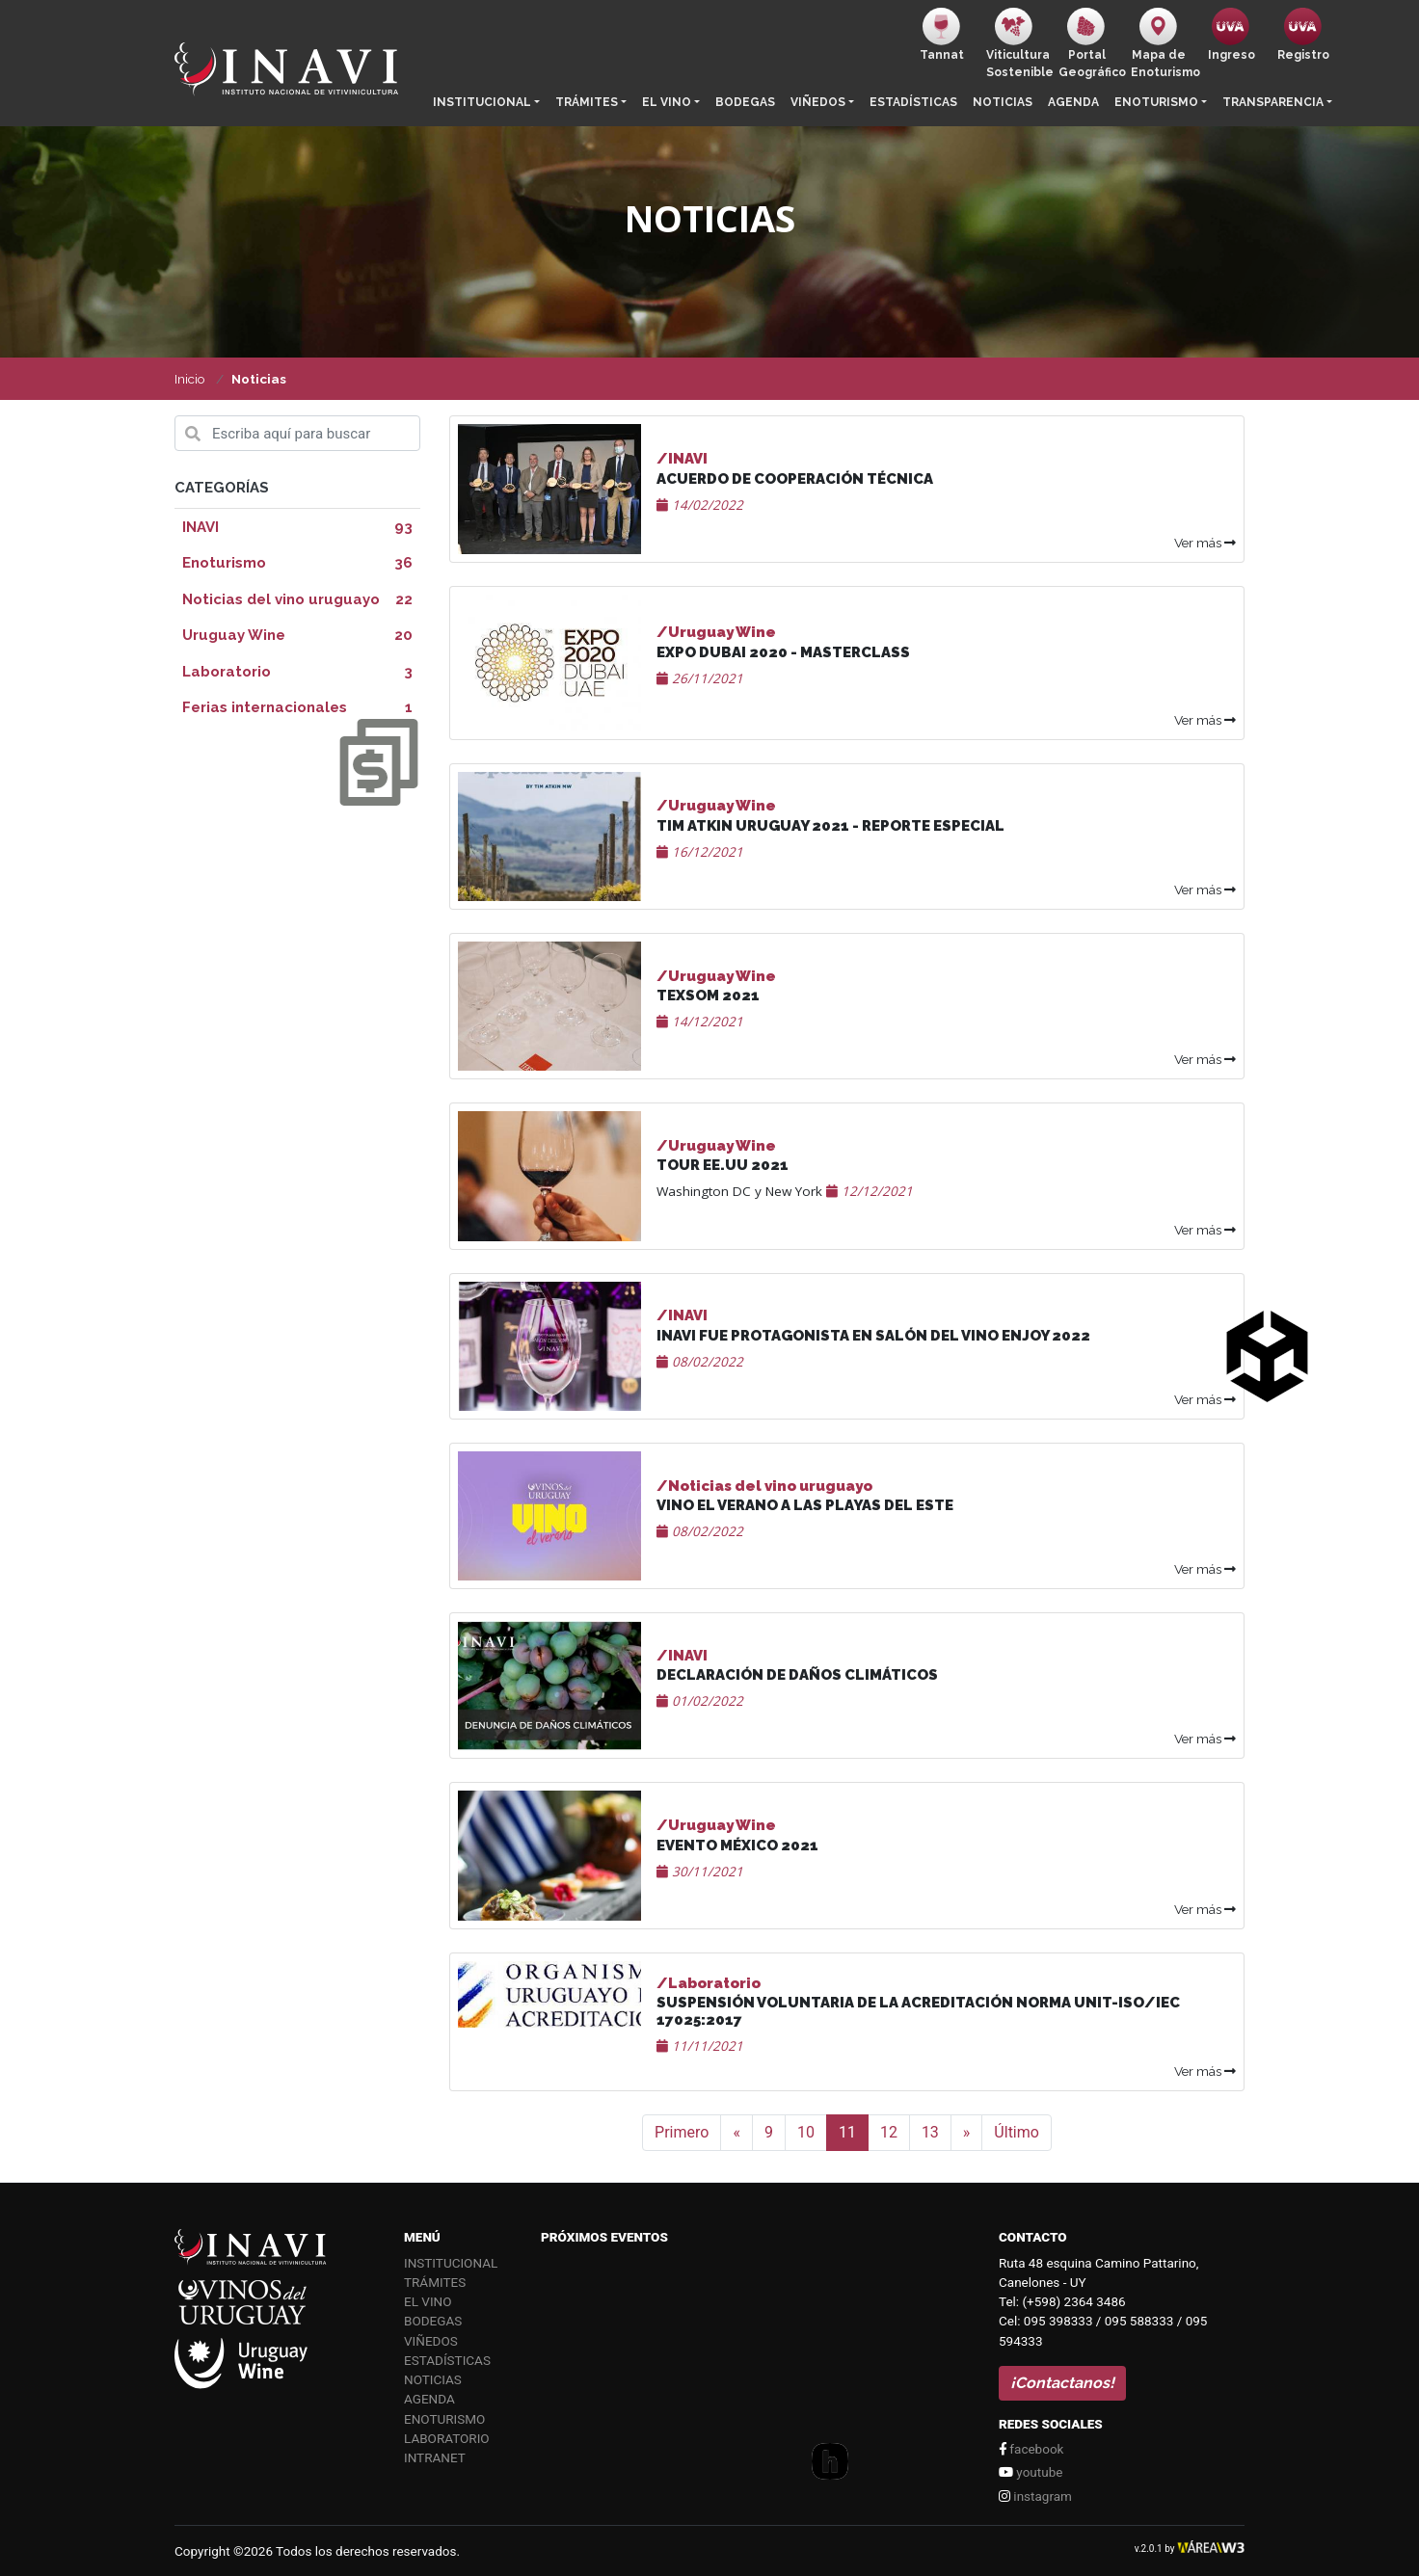 The height and width of the screenshot is (2576, 1419). I want to click on unity game engine logo, so click(1267, 1356).